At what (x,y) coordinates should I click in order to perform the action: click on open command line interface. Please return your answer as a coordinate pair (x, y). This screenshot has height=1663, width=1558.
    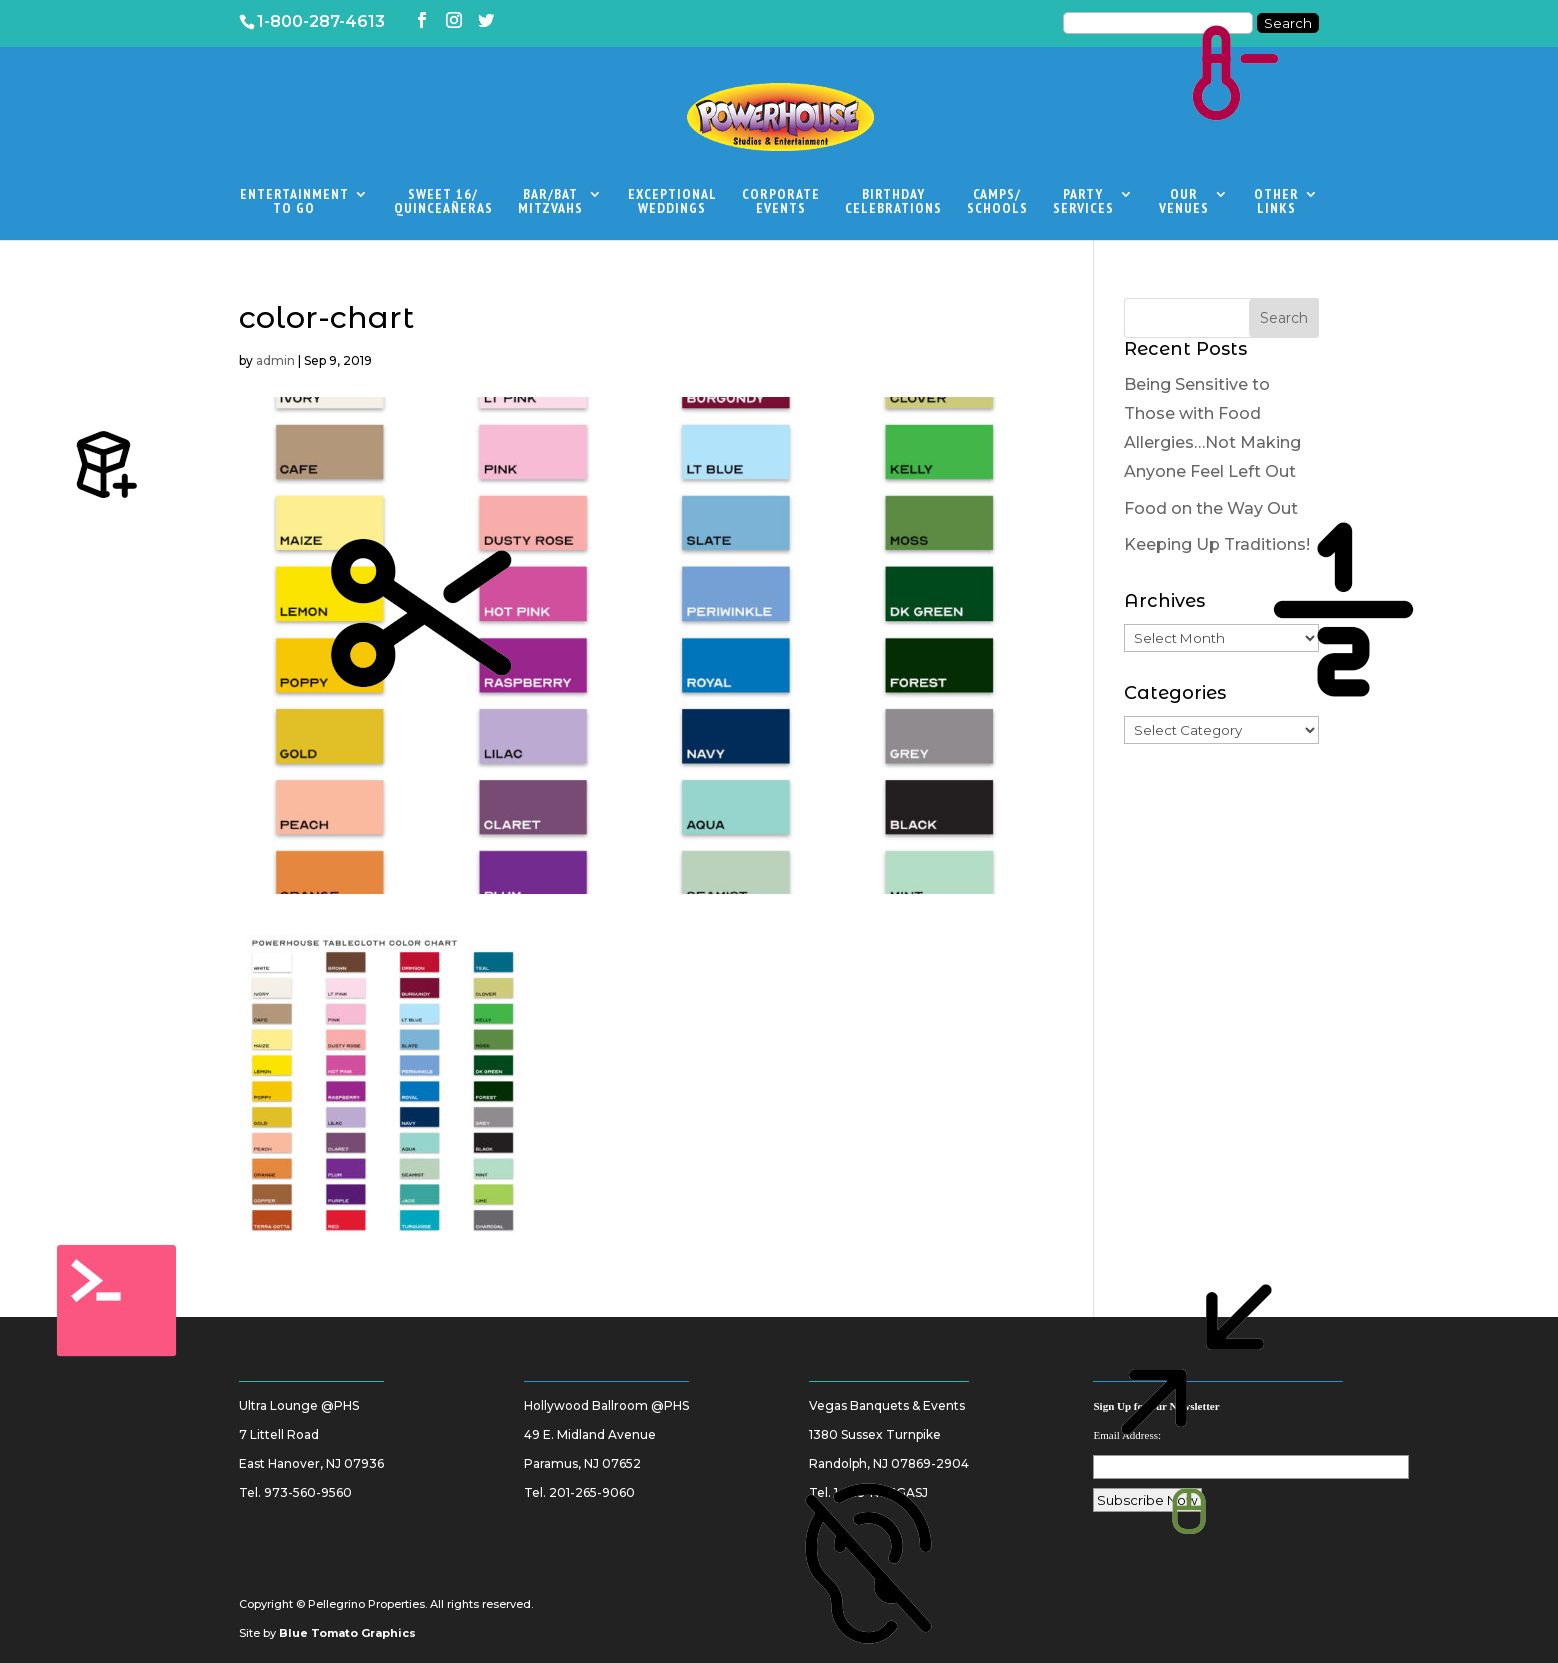
    Looking at the image, I should click on (116, 1300).